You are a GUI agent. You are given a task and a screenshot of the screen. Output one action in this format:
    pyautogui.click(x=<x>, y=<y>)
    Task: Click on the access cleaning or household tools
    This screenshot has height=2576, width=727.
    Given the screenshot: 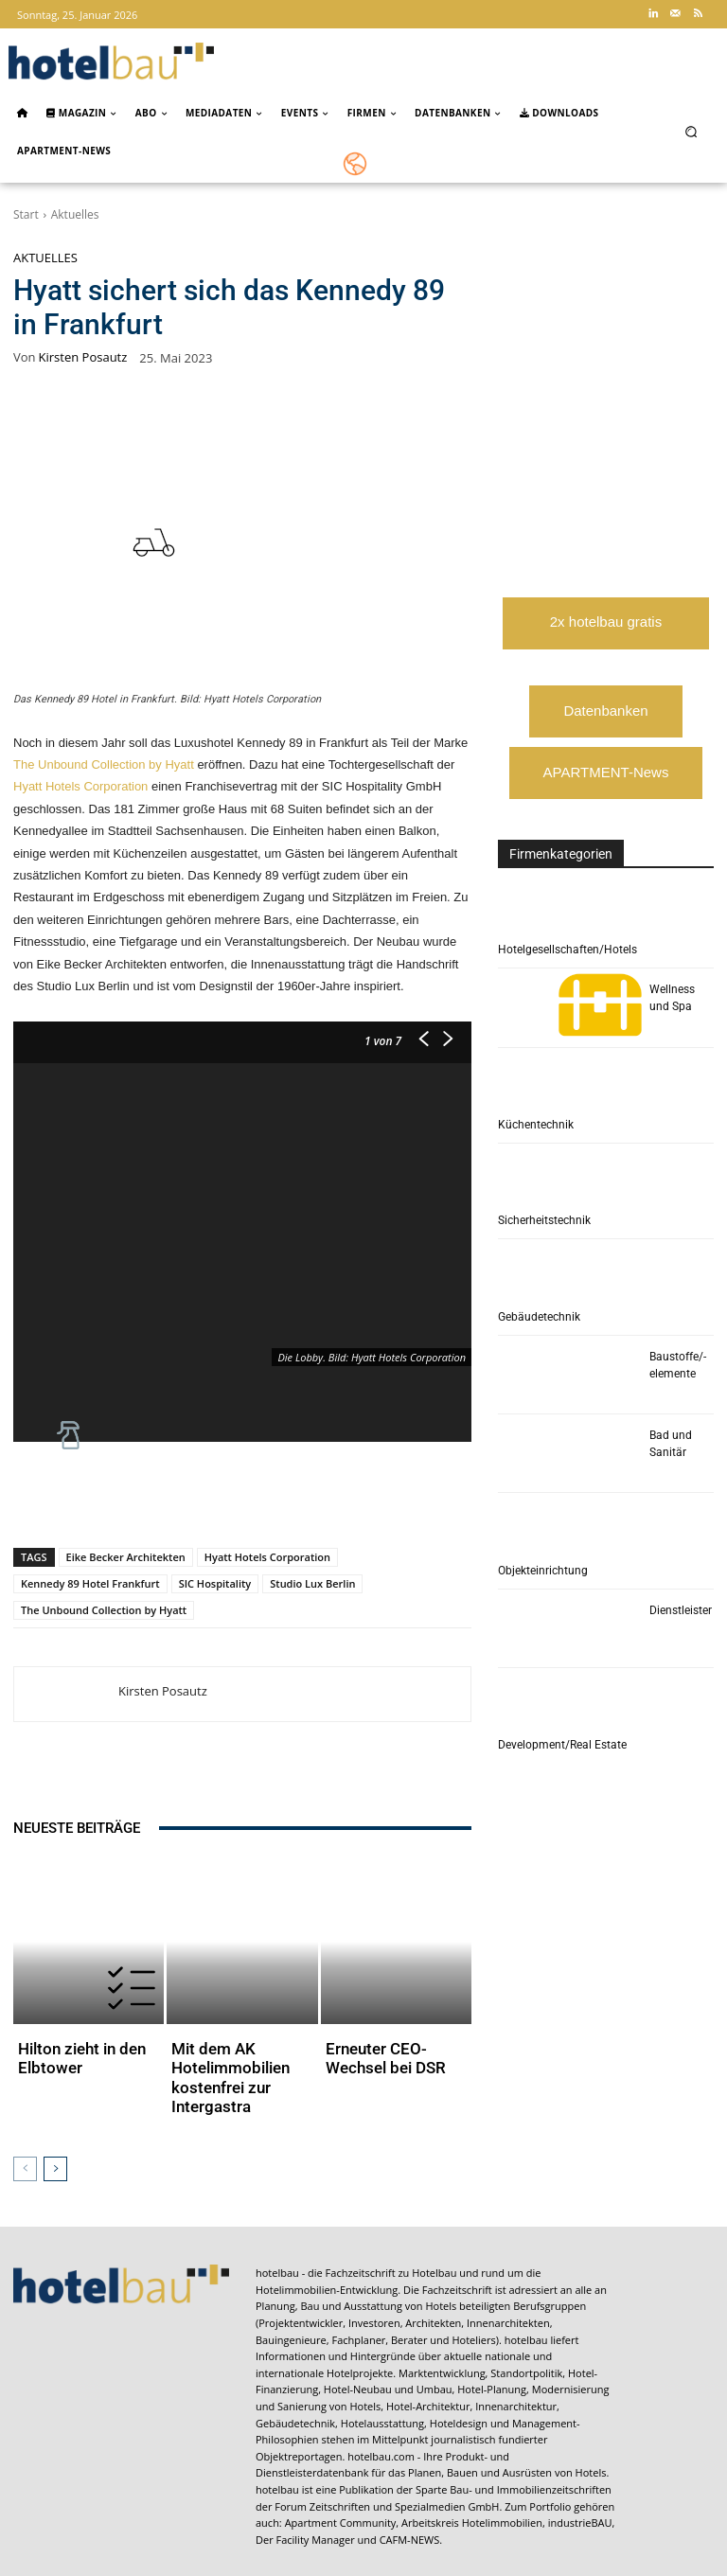 What is the action you would take?
    pyautogui.click(x=69, y=1435)
    